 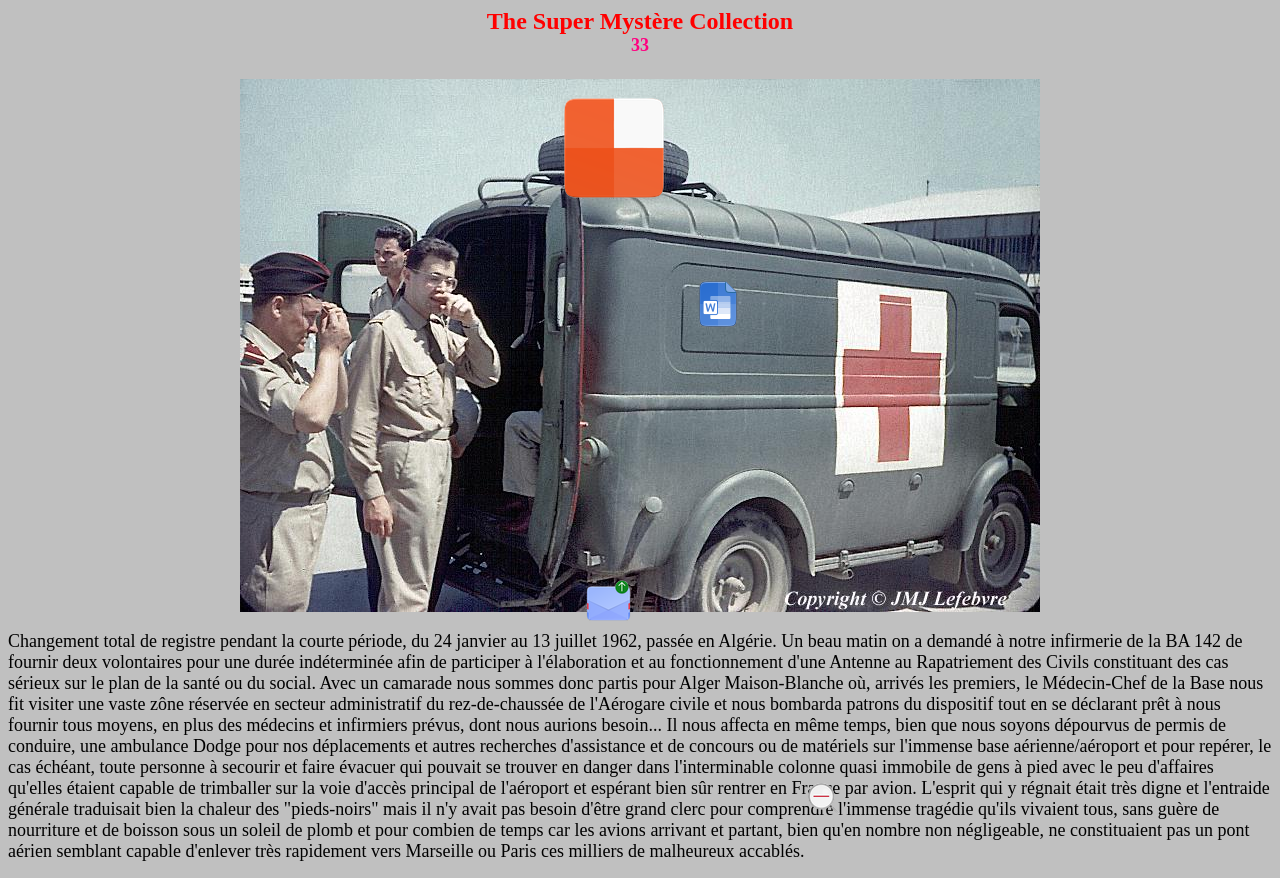 What do you see at coordinates (608, 603) in the screenshot?
I see `message sent successfully` at bounding box center [608, 603].